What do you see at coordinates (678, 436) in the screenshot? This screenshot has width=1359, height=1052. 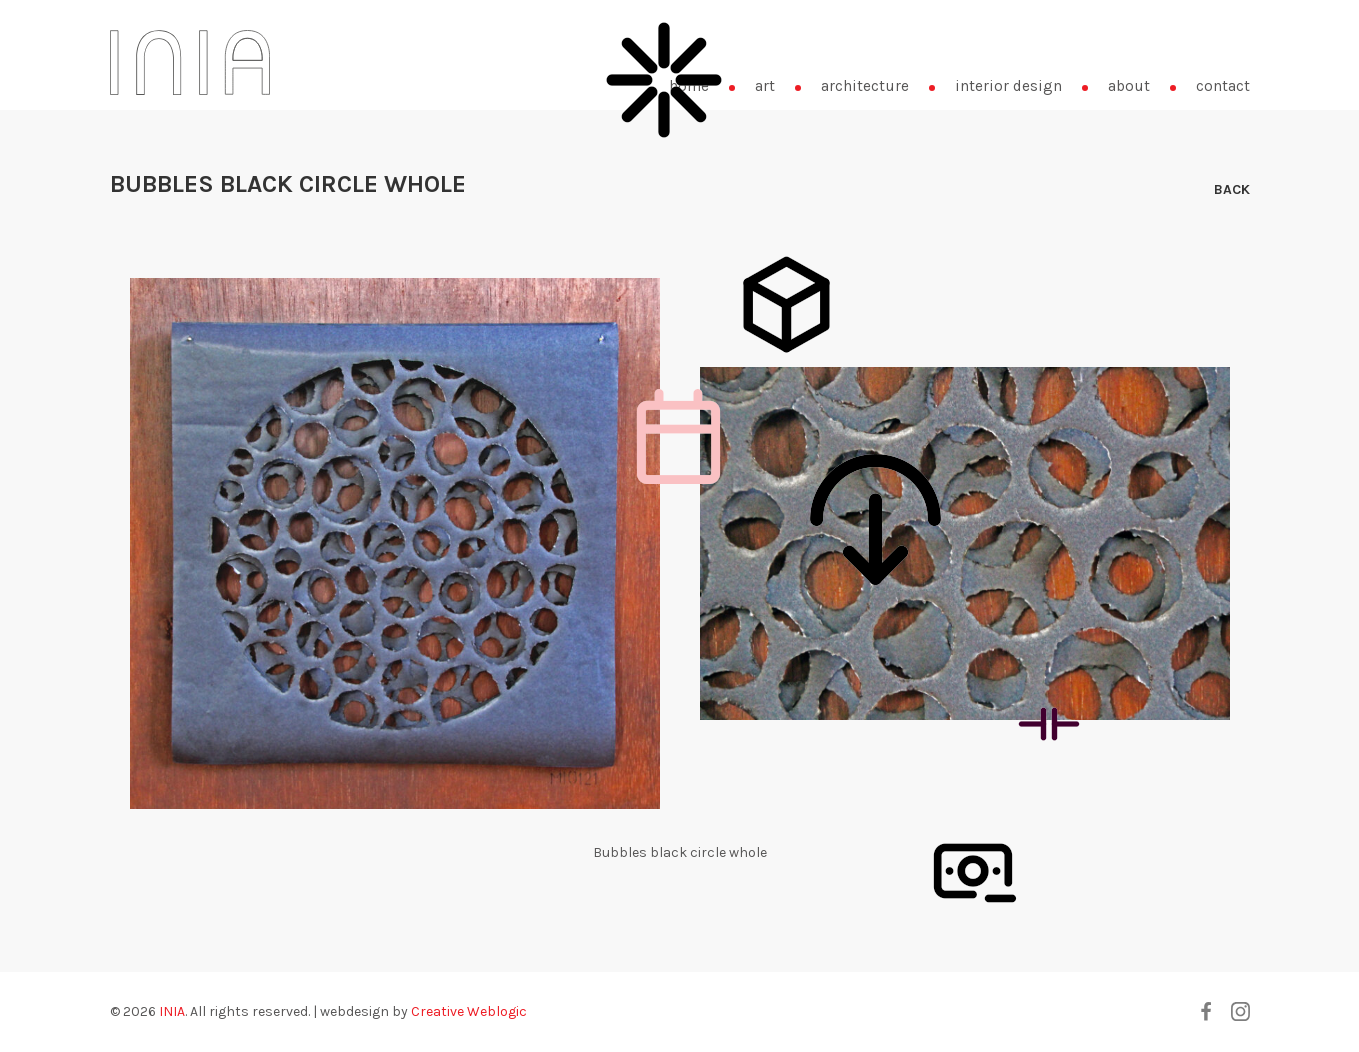 I see `view calendar or scheduled events` at bounding box center [678, 436].